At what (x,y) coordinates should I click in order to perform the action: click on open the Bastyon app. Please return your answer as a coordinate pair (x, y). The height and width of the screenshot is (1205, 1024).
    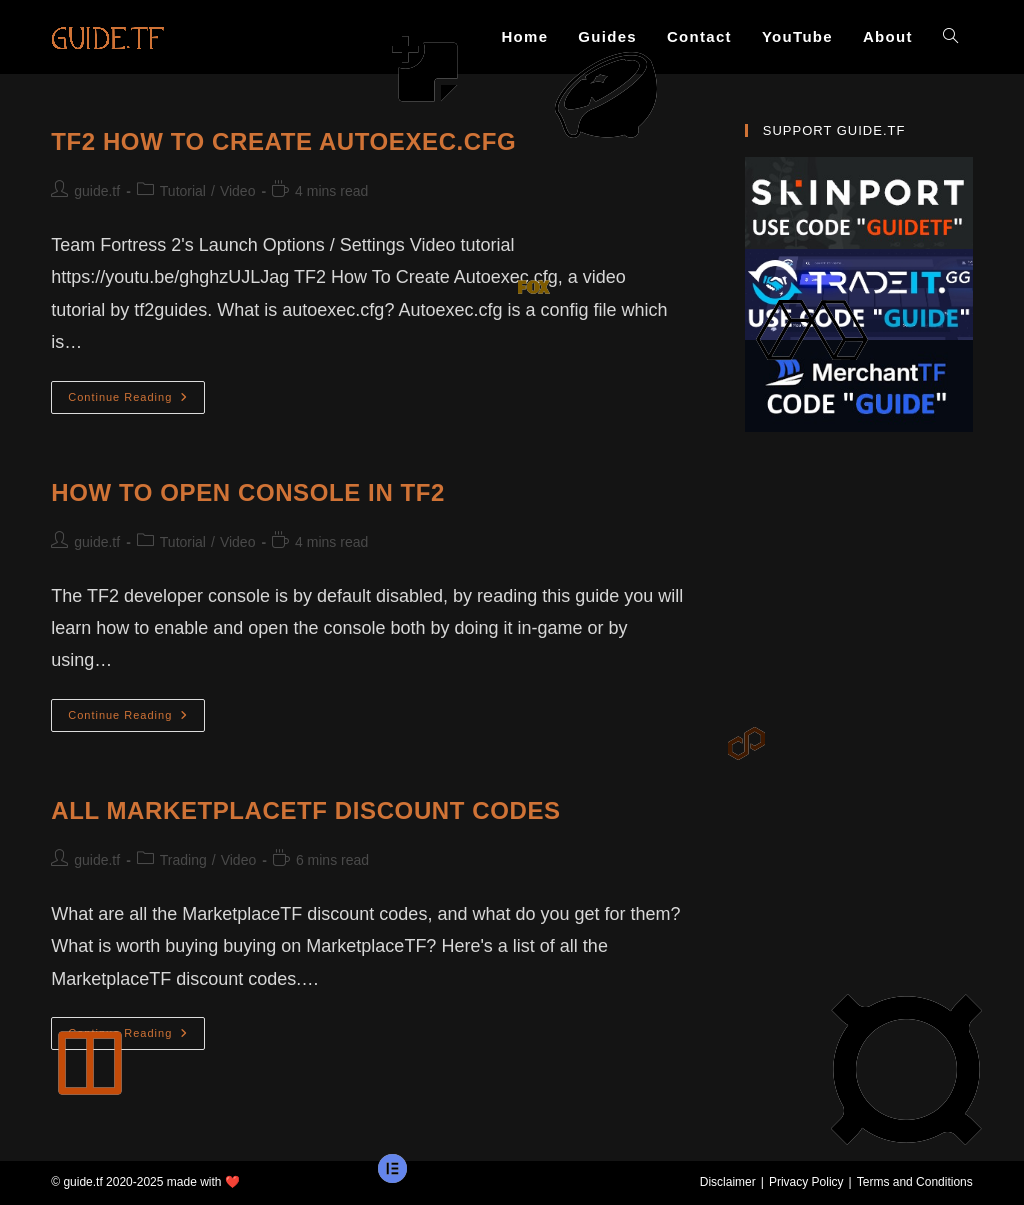
    Looking at the image, I should click on (906, 1069).